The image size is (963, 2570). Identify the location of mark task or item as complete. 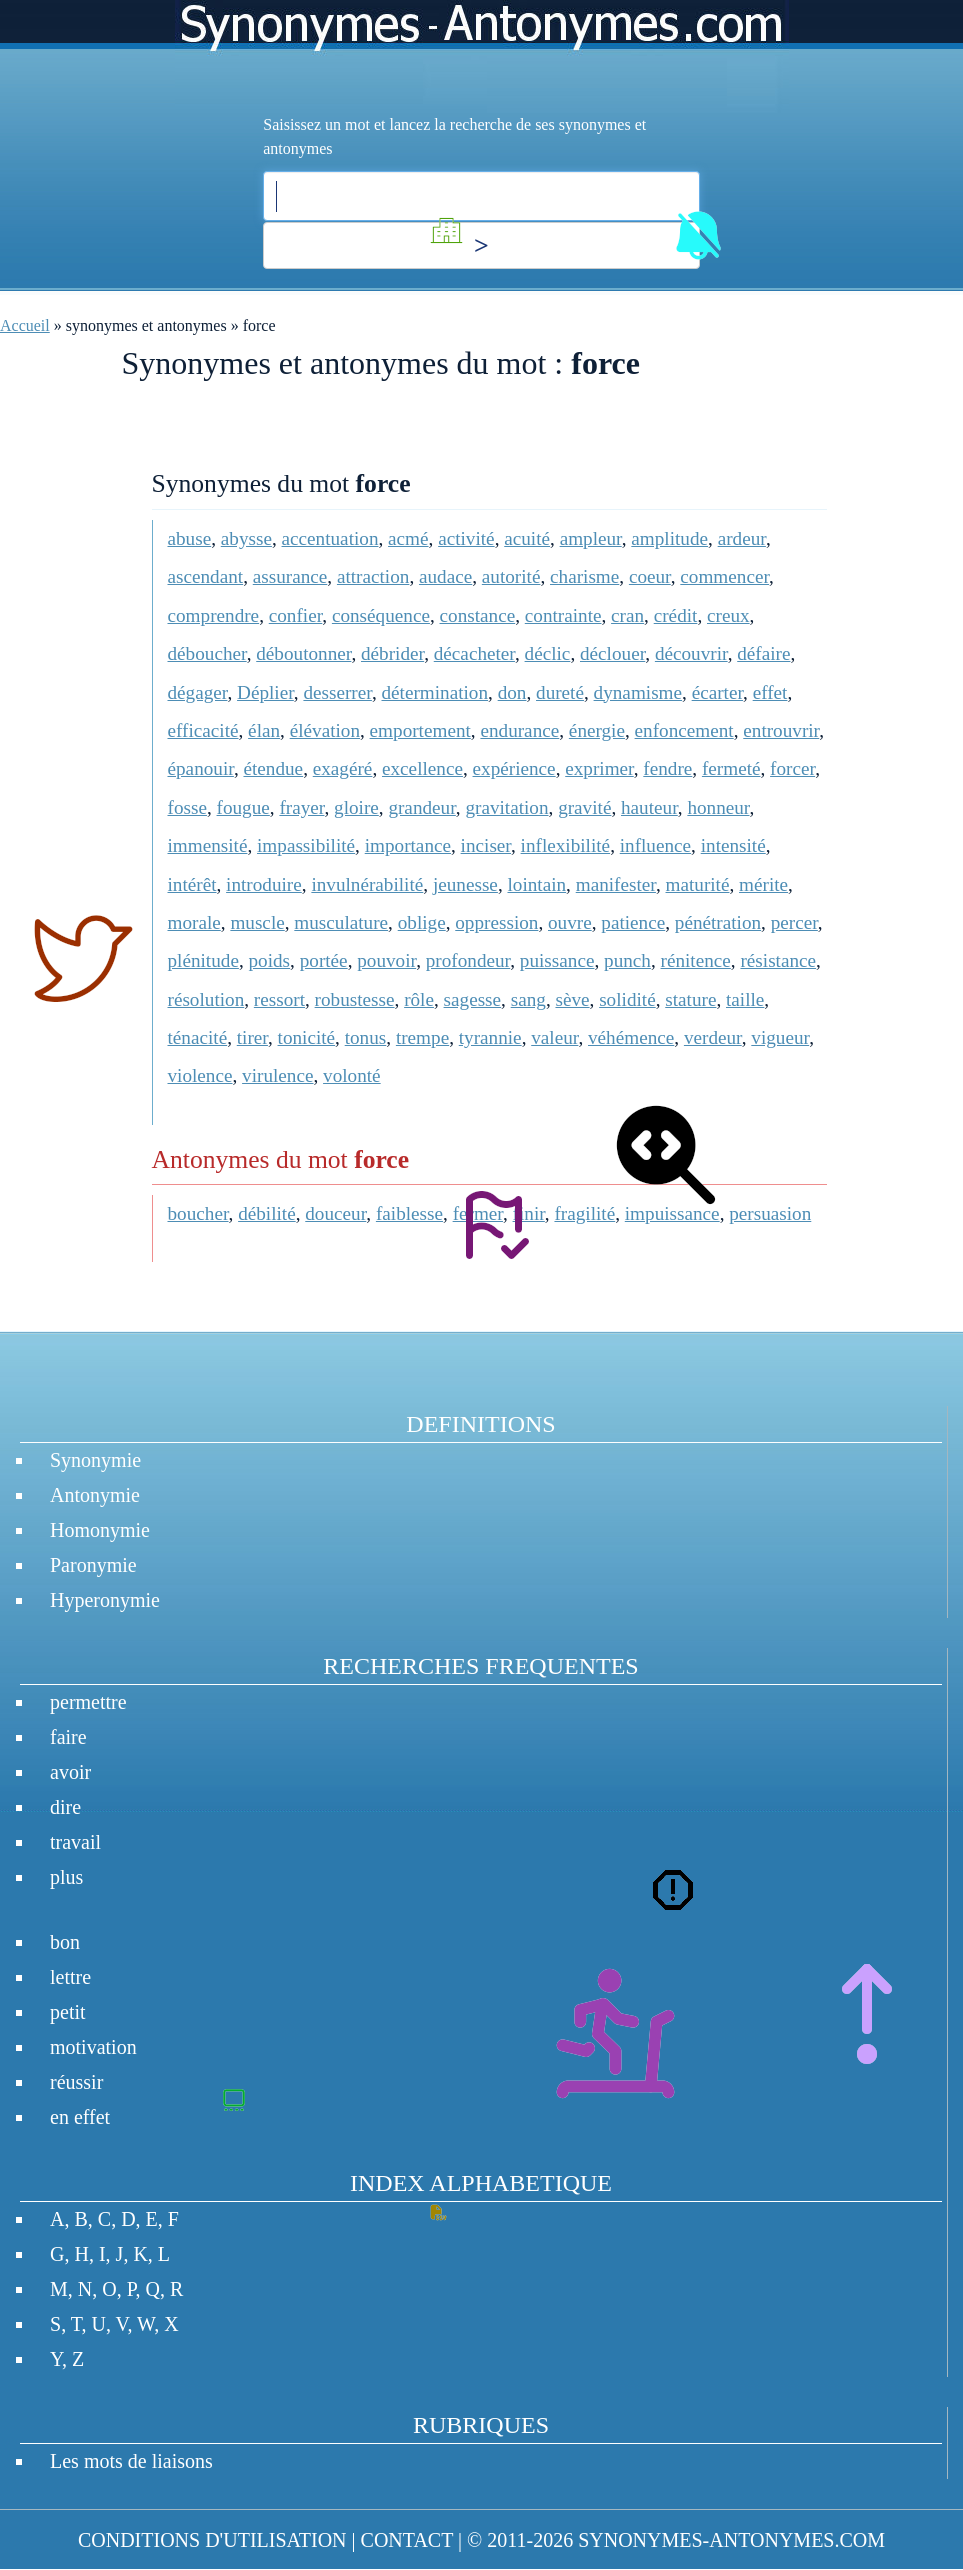
(494, 1224).